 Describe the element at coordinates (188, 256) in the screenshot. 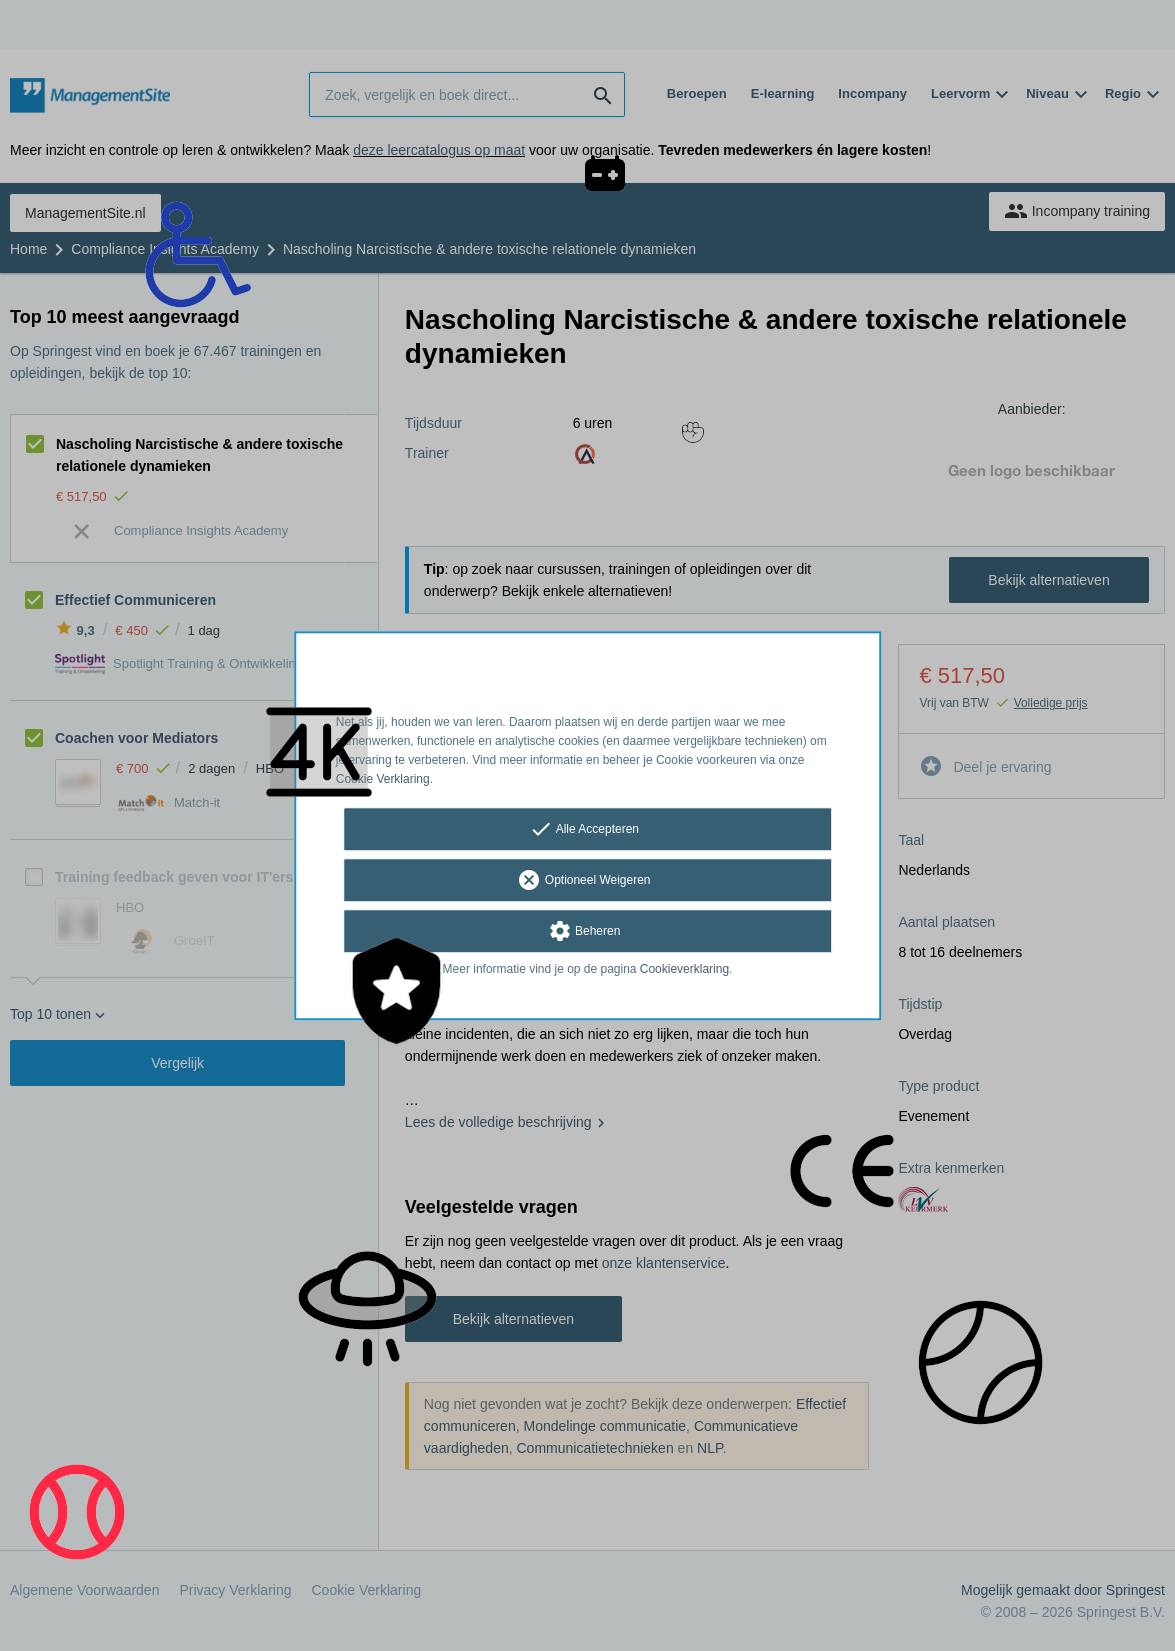

I see `indicates wheelchair accessible facilities` at that location.